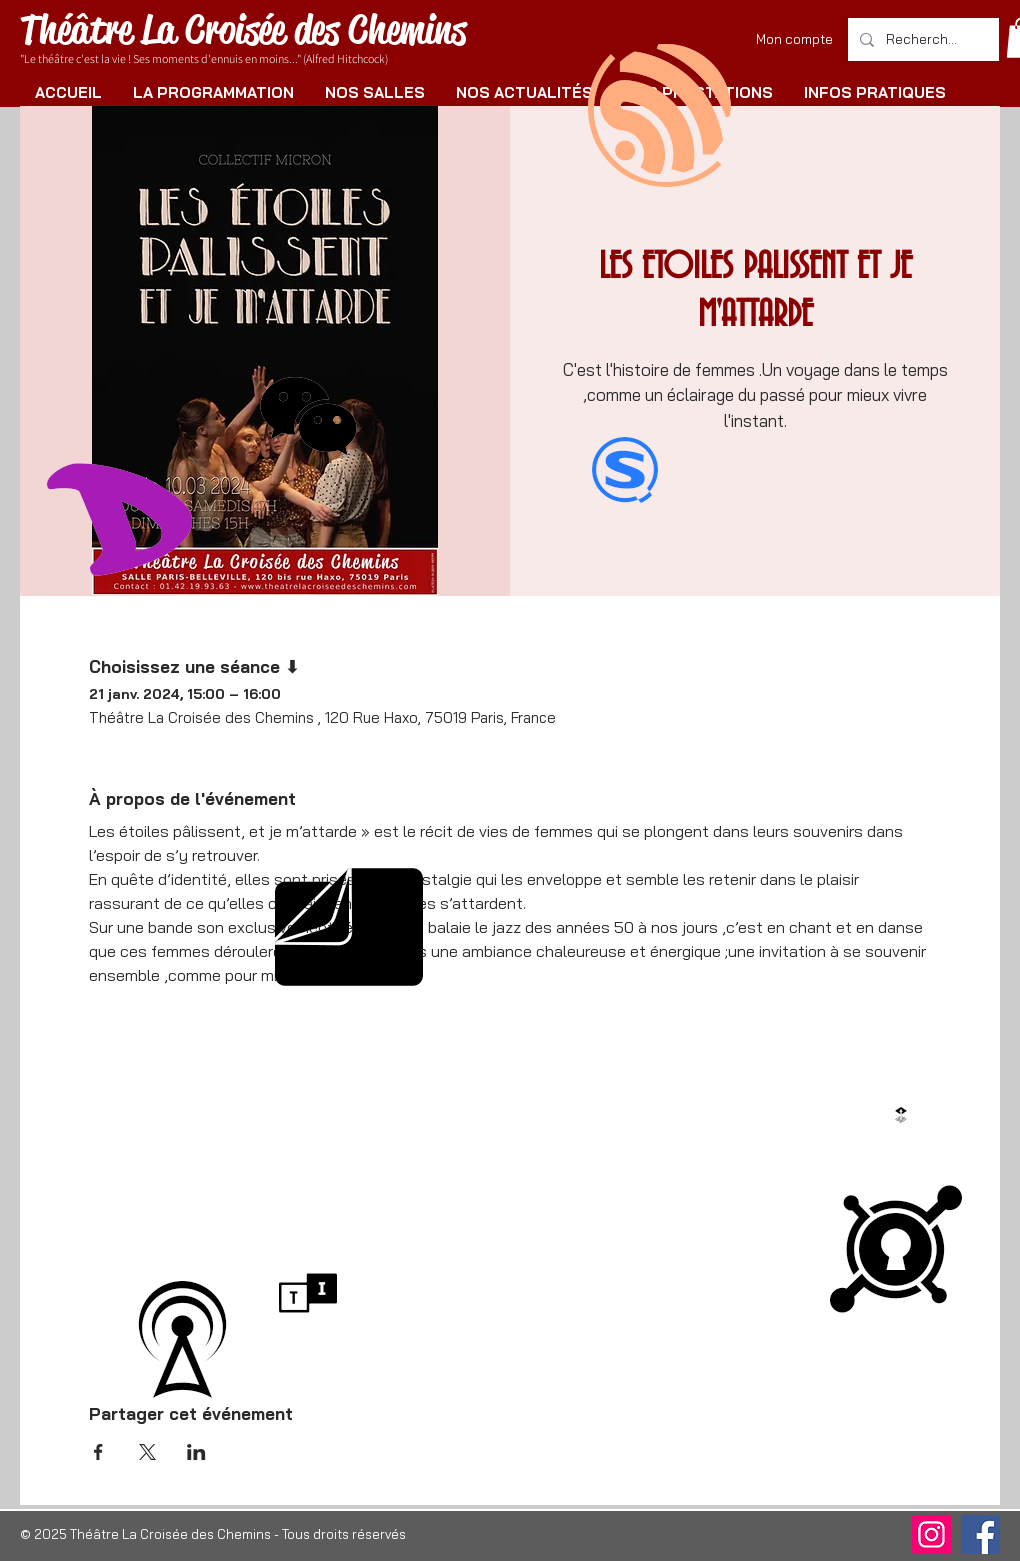 The height and width of the screenshot is (1561, 1020). What do you see at coordinates (625, 470) in the screenshot?
I see `open sogou search engine` at bounding box center [625, 470].